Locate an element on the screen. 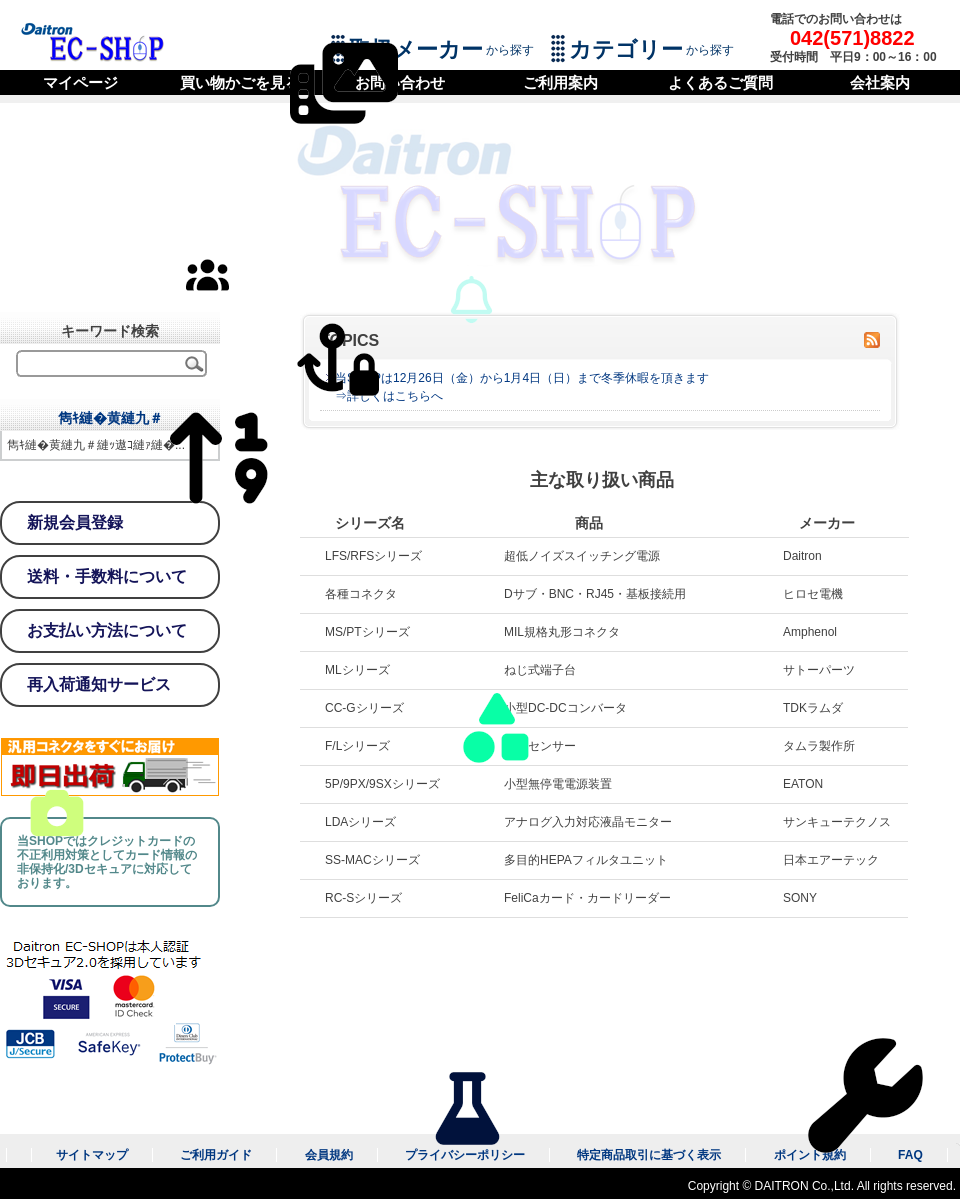 This screenshot has height=1199, width=960. view all users or team members is located at coordinates (207, 275).